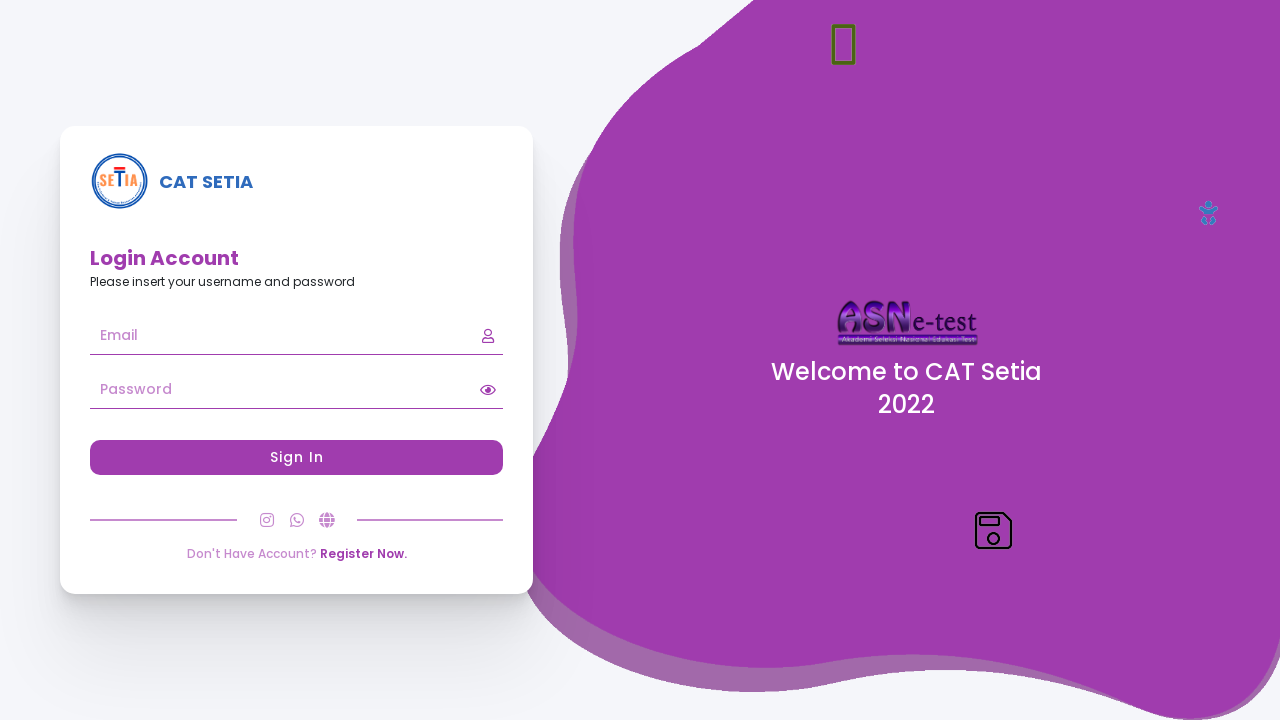 This screenshot has width=1280, height=720. What do you see at coordinates (1208, 212) in the screenshot?
I see `access baby or infant-related features` at bounding box center [1208, 212].